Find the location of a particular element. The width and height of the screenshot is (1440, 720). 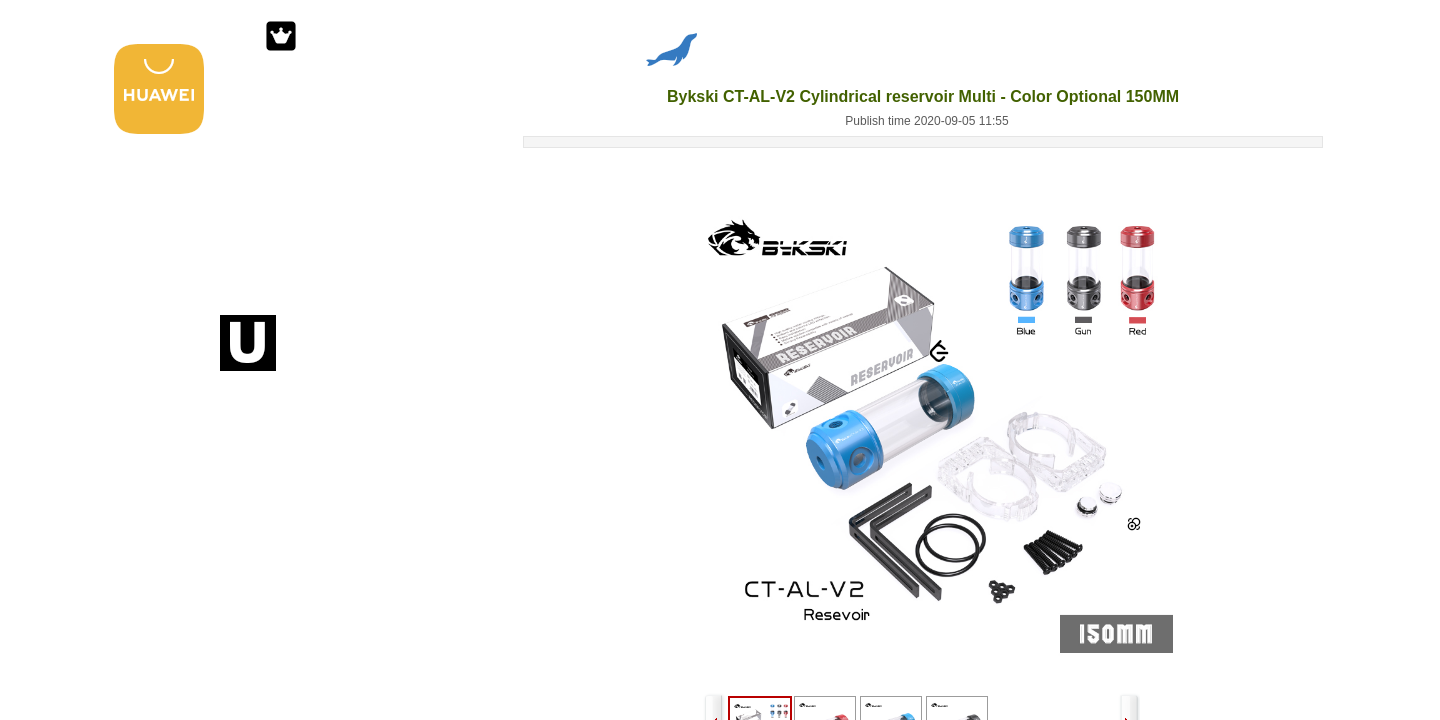

swap or exchange tokens/cryptocurrency is located at coordinates (1134, 524).